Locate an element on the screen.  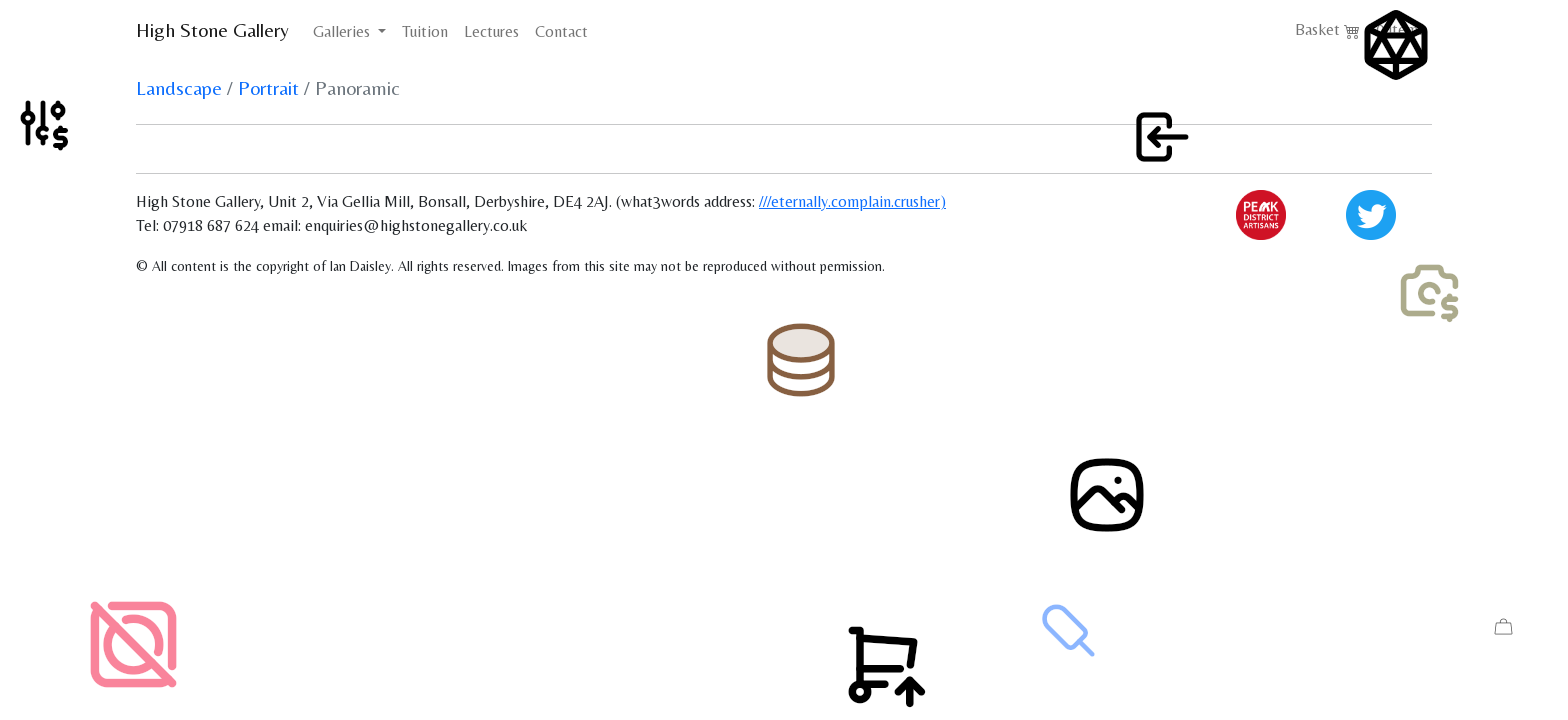
purchase or rent camera equipment is located at coordinates (1429, 290).